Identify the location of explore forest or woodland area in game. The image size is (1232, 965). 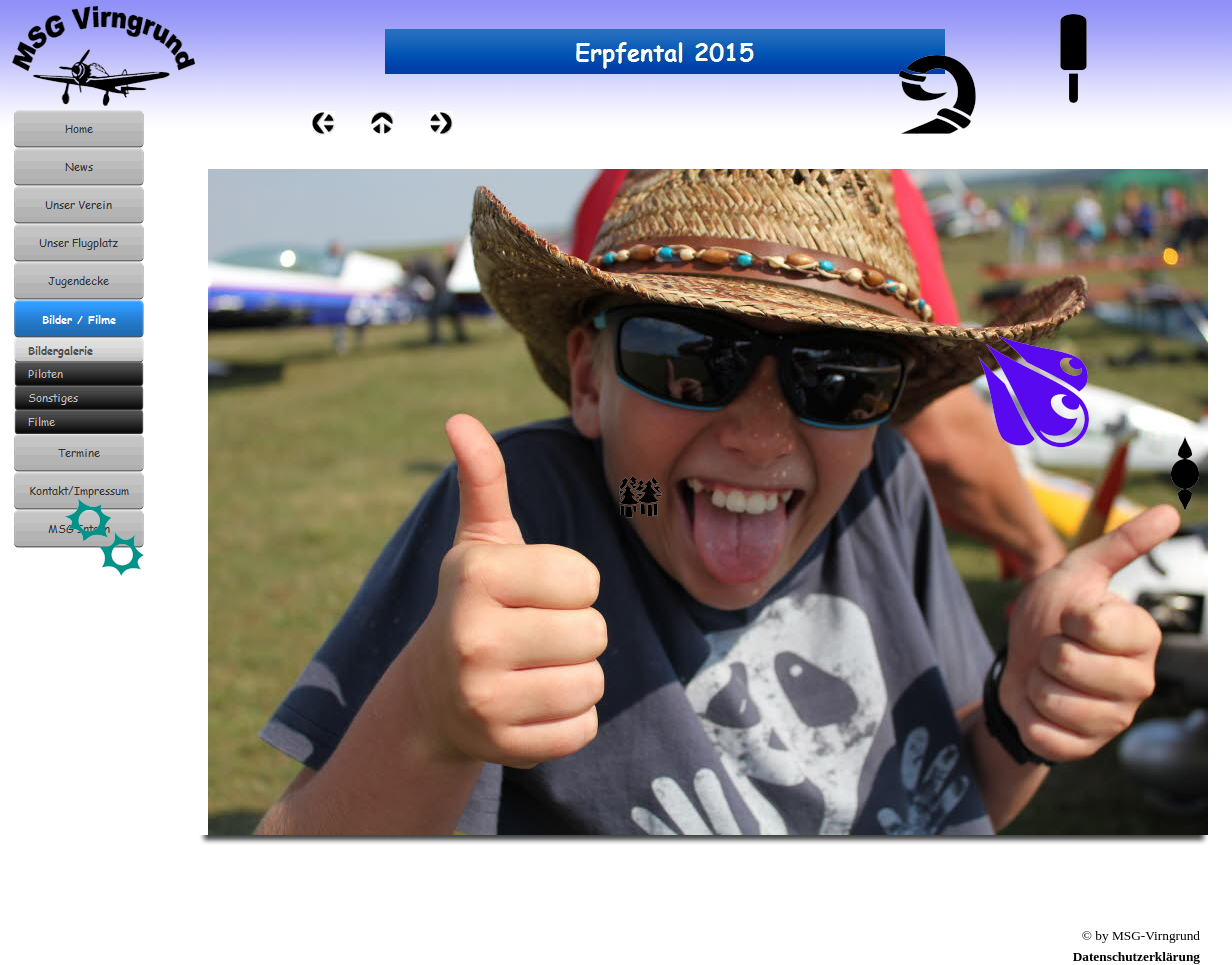
(640, 496).